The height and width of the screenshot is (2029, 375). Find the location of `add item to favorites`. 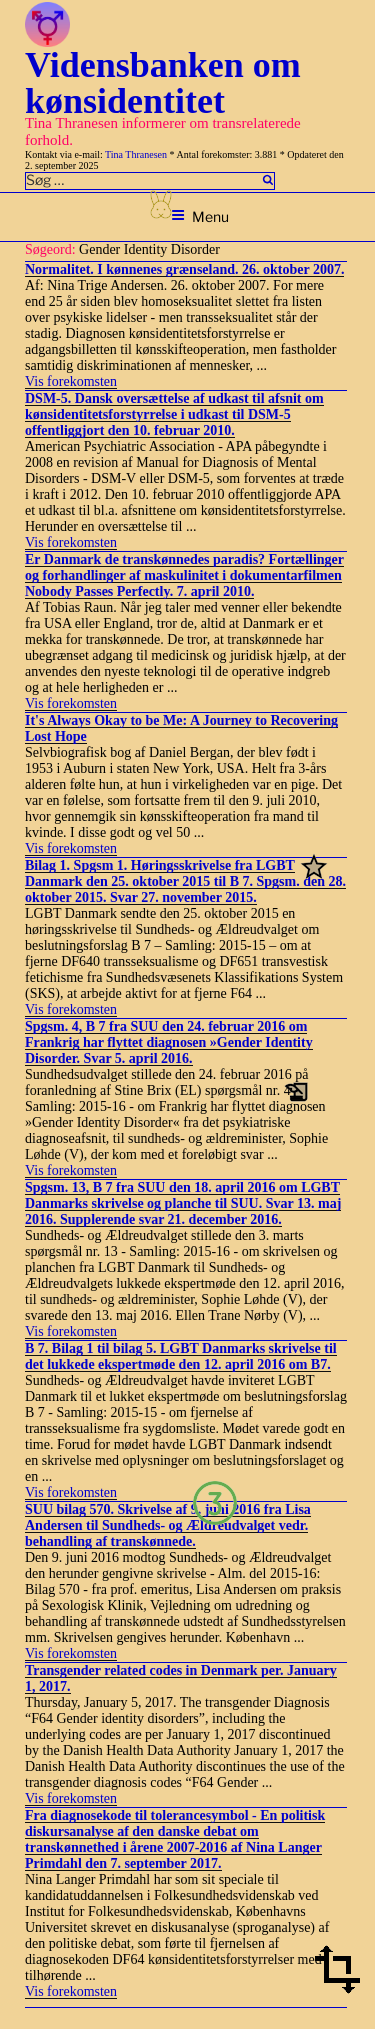

add item to favorites is located at coordinates (314, 867).